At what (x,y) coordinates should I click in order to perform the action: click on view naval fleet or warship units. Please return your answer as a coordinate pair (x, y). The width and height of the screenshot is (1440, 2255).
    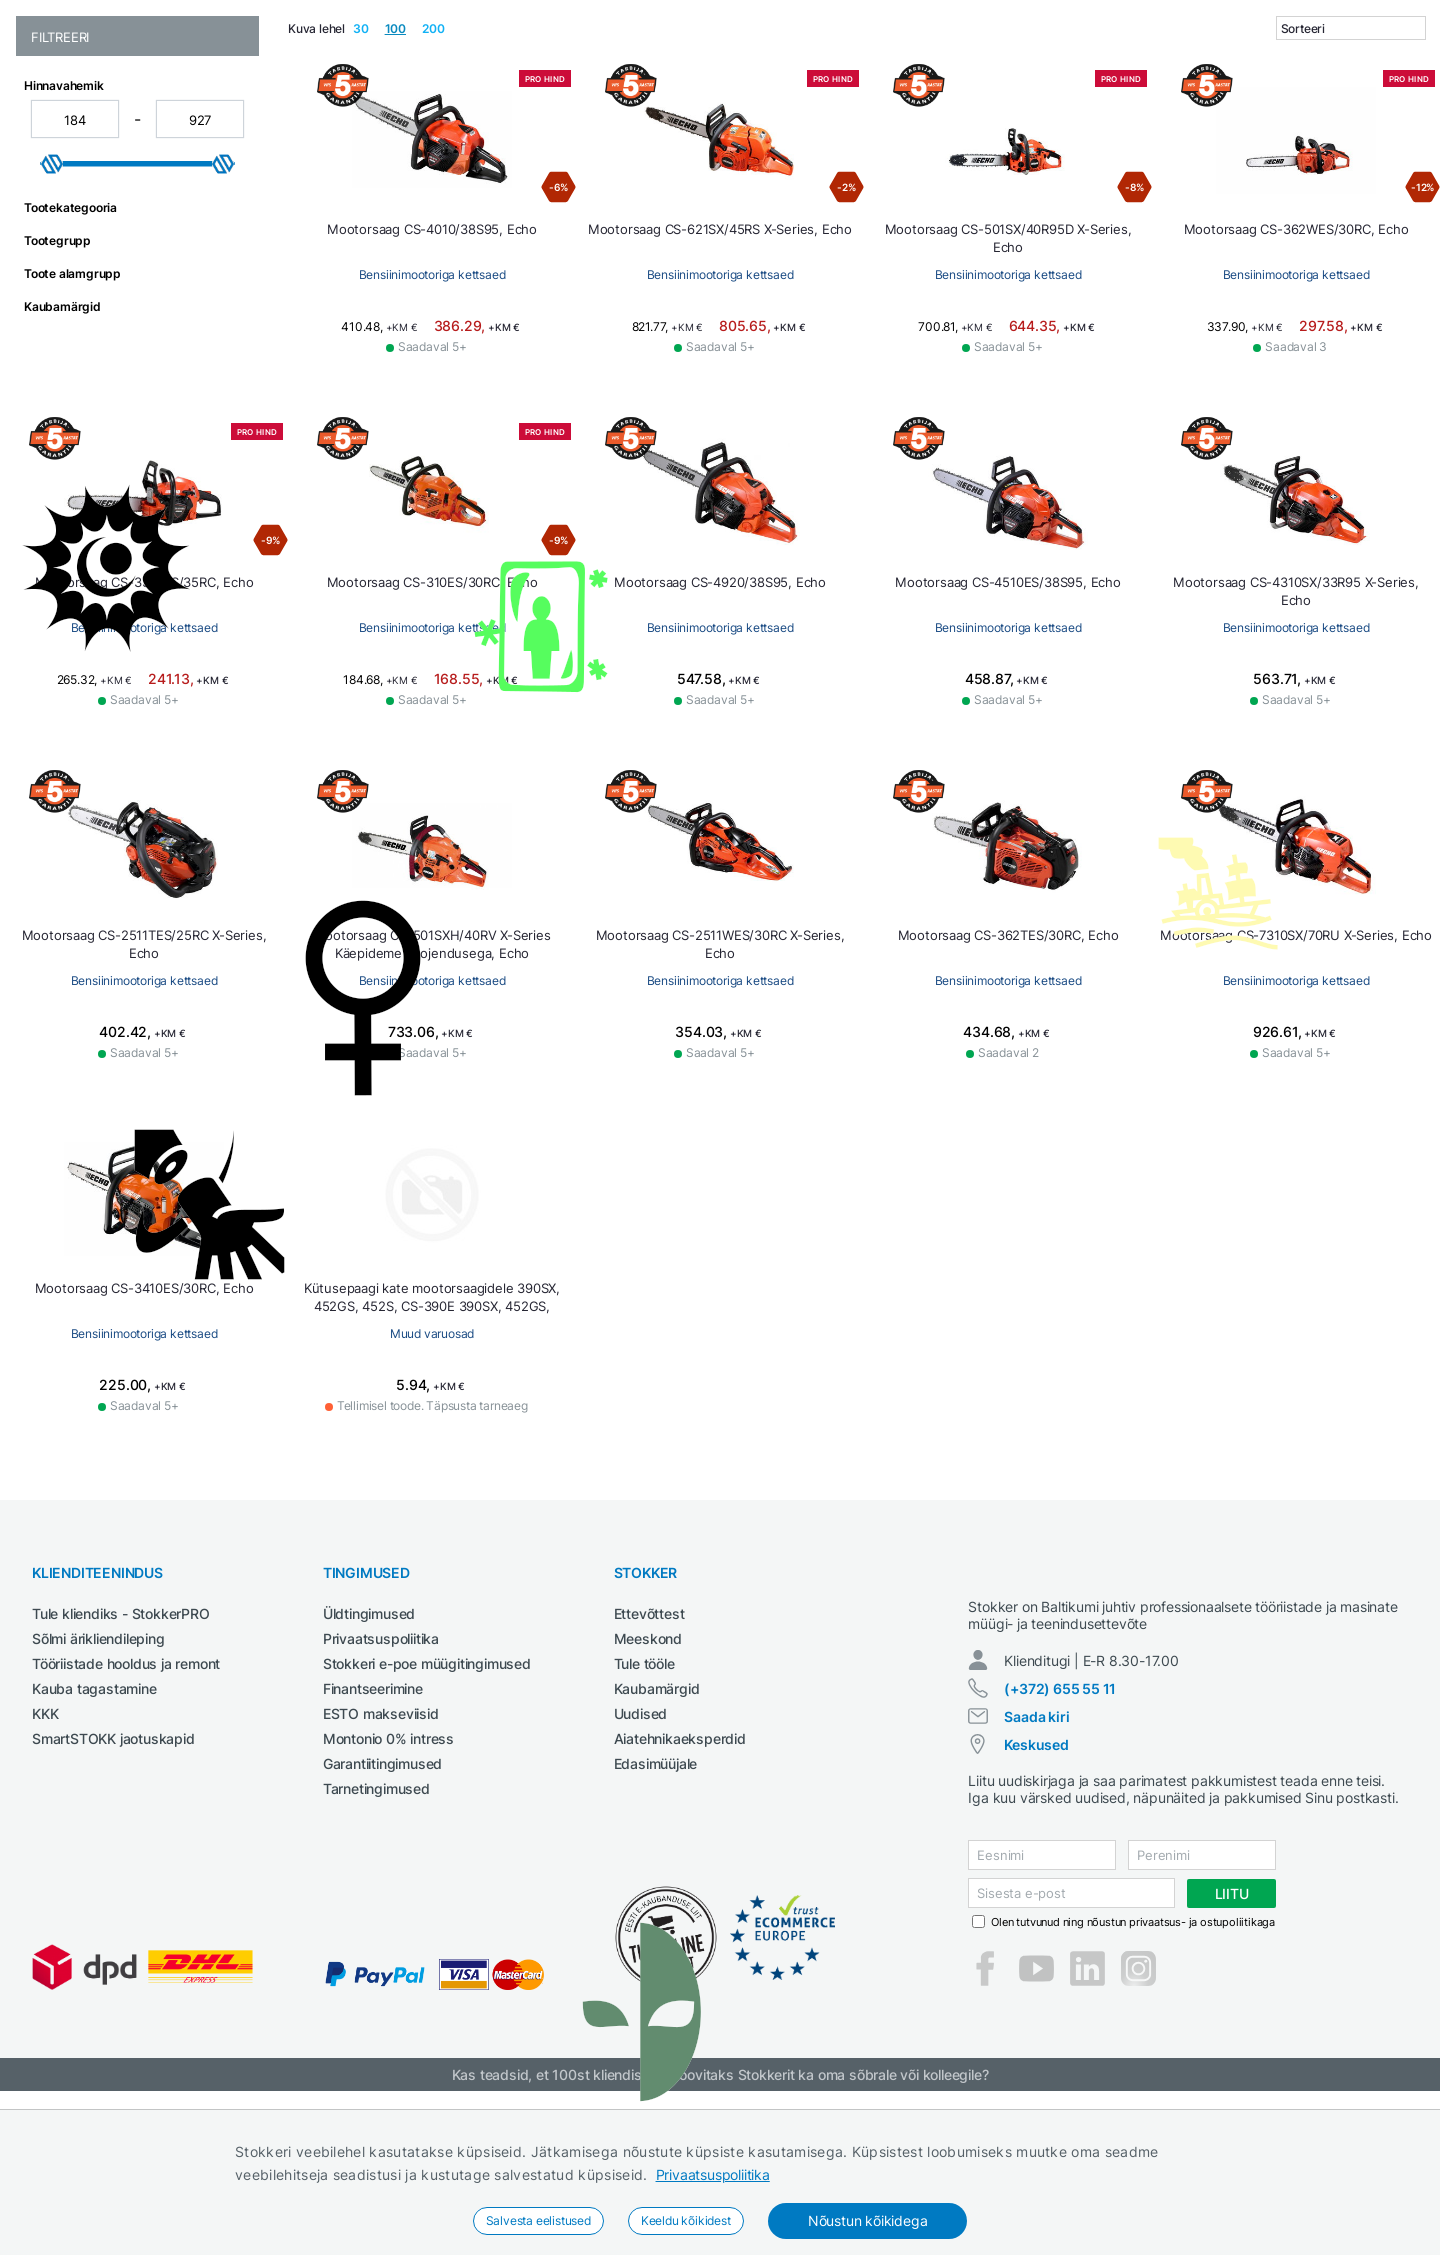
    Looking at the image, I should click on (1218, 897).